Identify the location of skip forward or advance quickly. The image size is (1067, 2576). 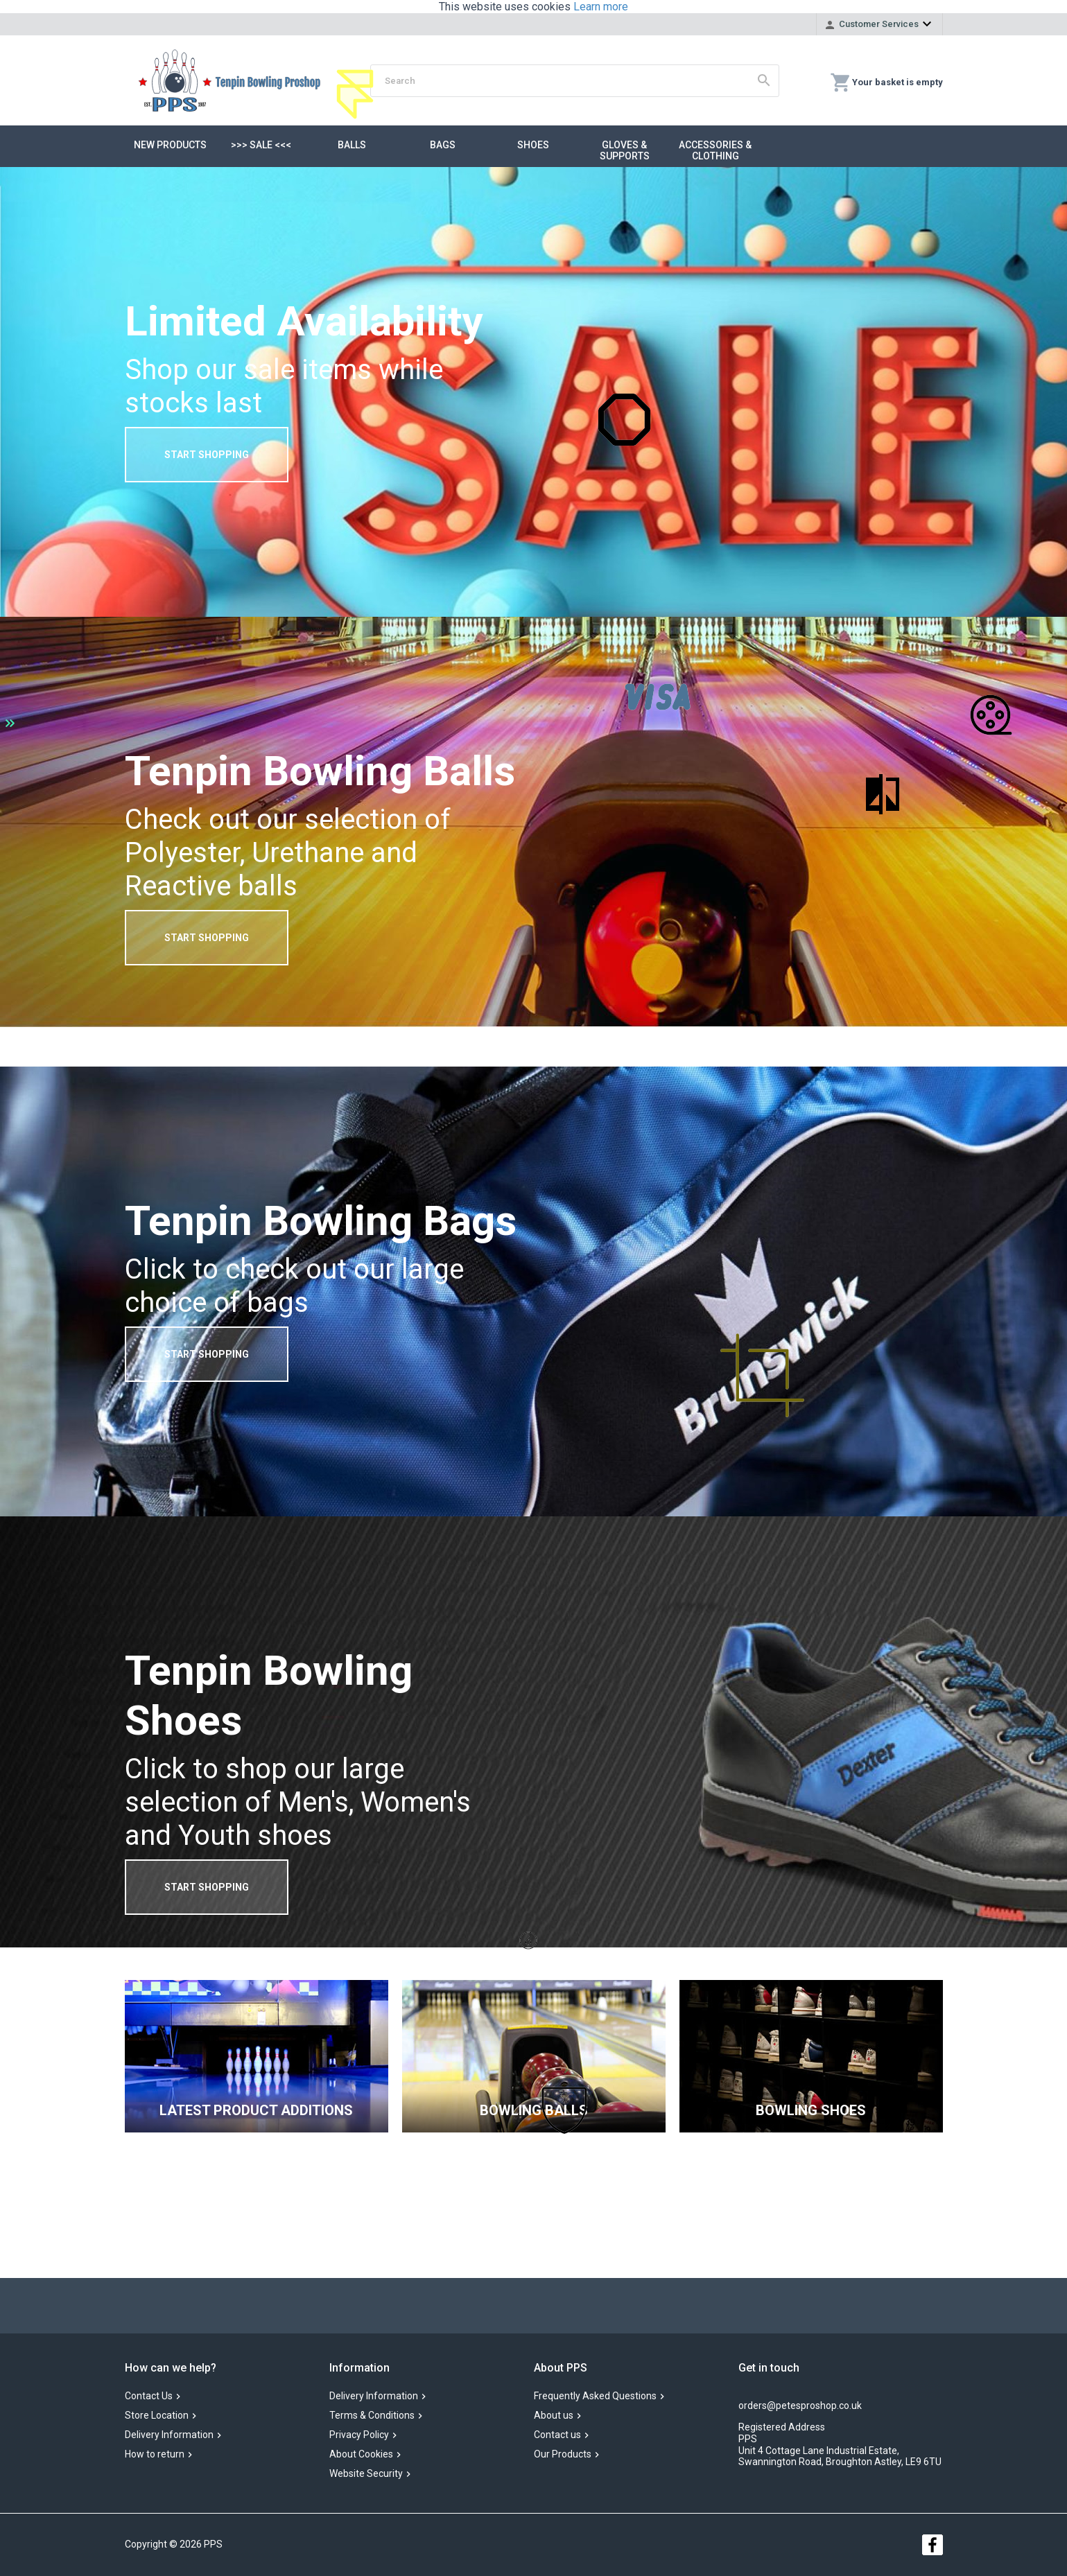
(10, 723).